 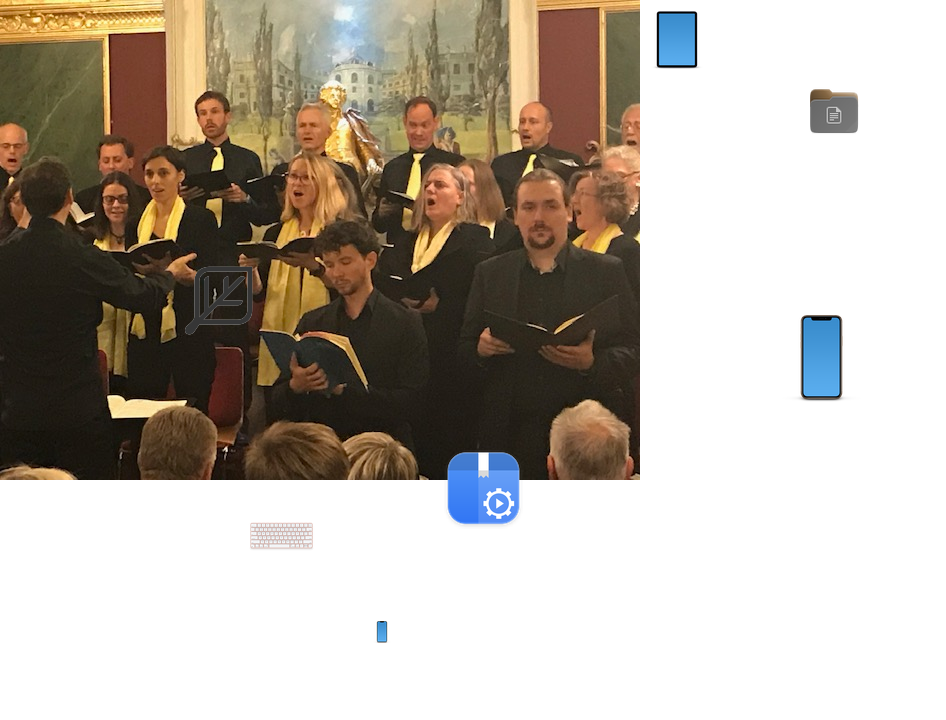 I want to click on iPhone 14 device icon, so click(x=382, y=632).